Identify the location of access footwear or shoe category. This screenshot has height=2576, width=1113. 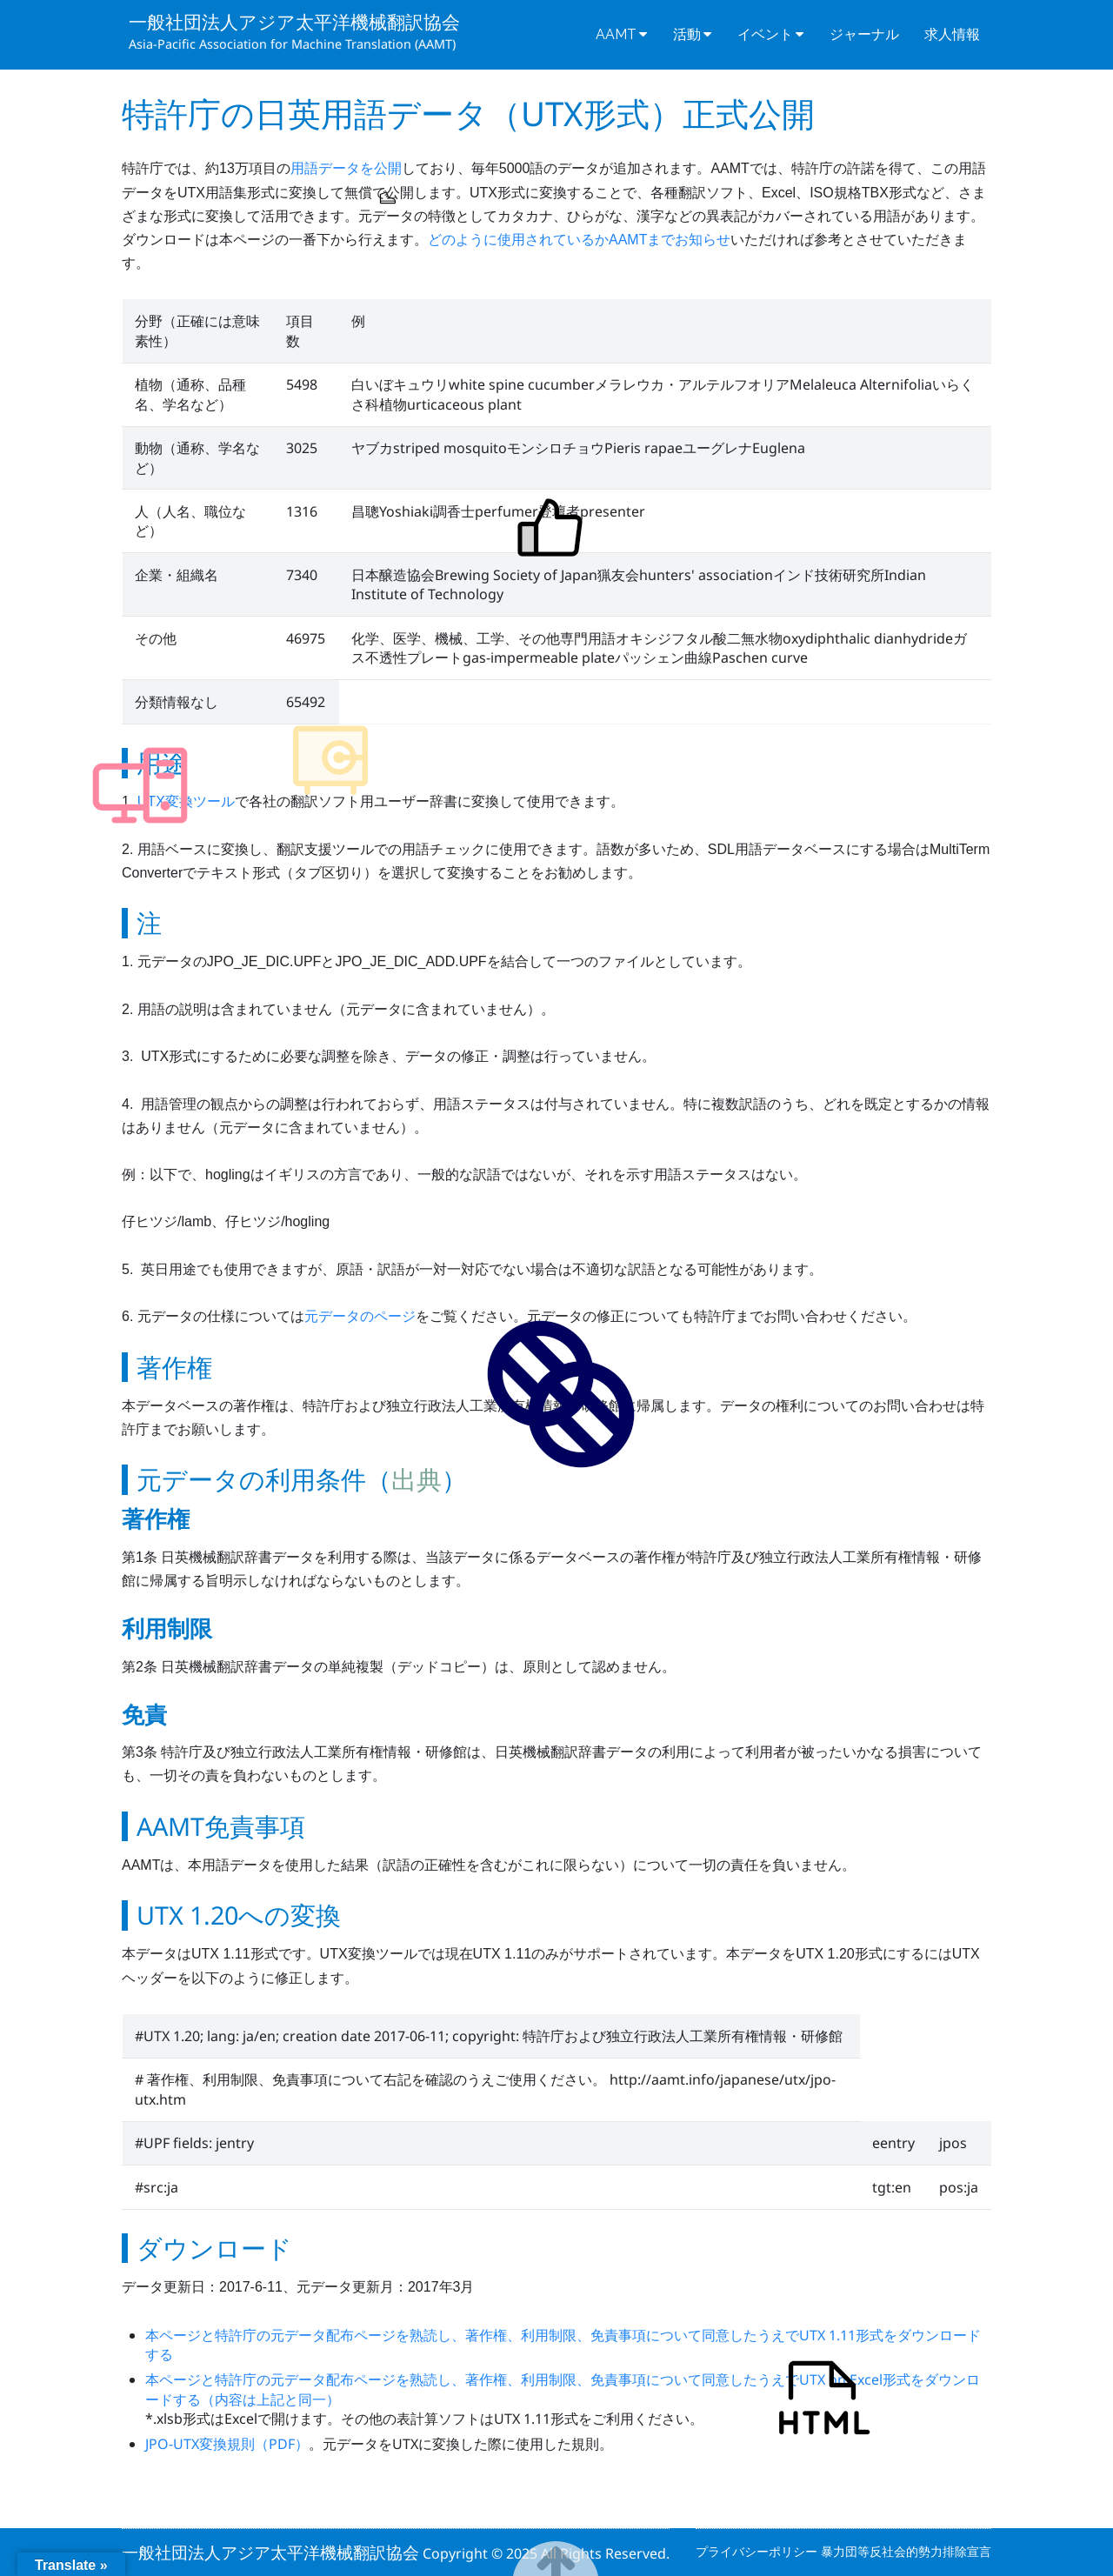
(387, 198).